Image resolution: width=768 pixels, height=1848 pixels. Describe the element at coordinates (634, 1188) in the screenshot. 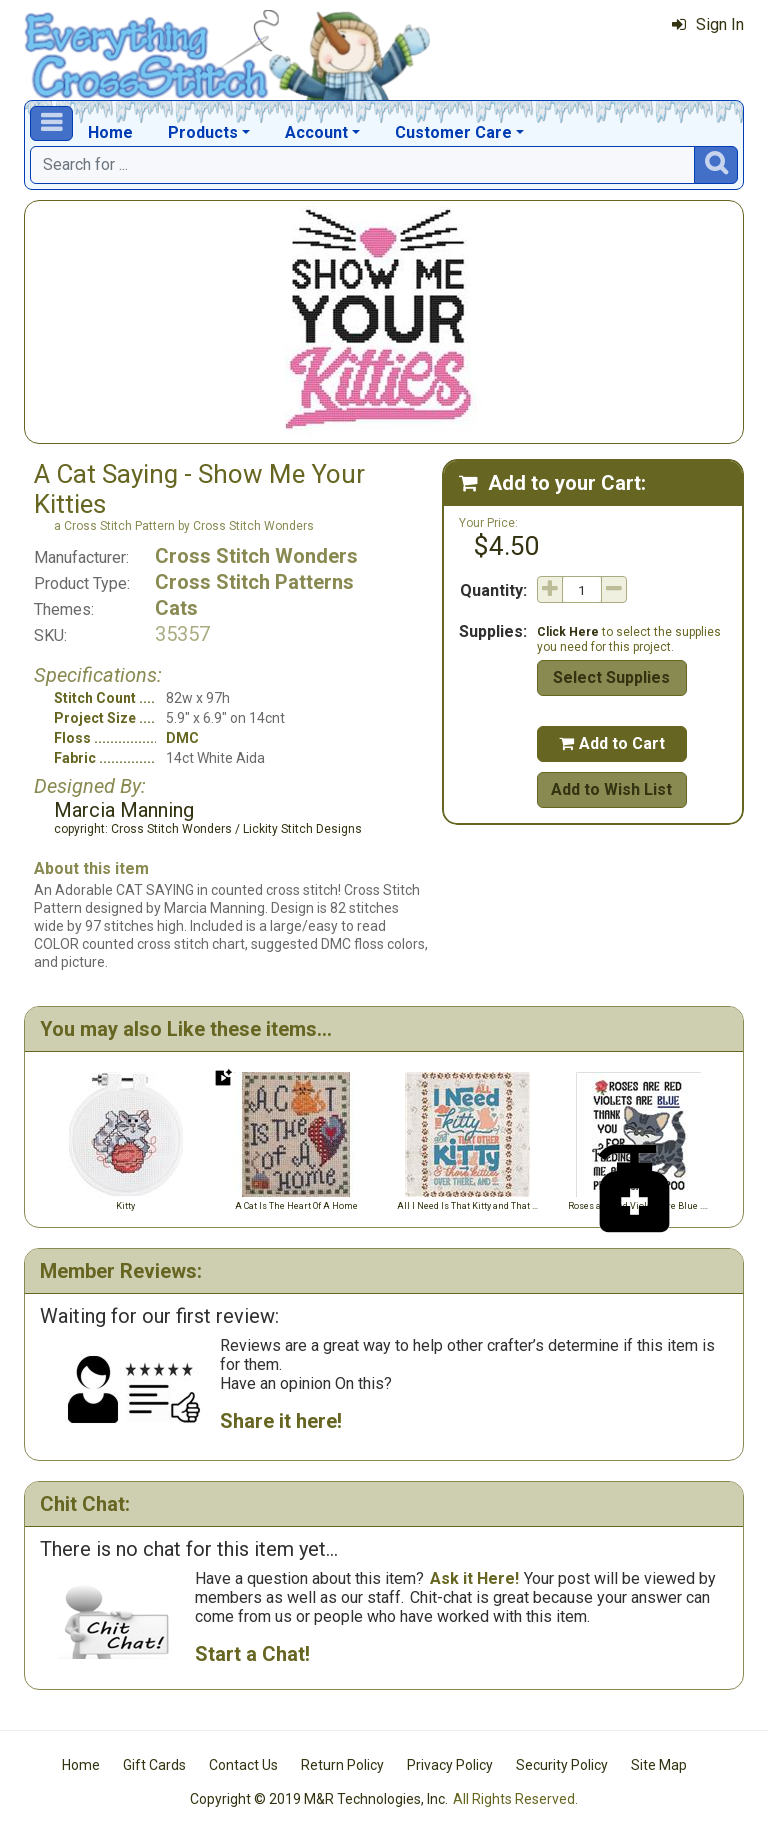

I see `access hand sanitizer station location` at that location.